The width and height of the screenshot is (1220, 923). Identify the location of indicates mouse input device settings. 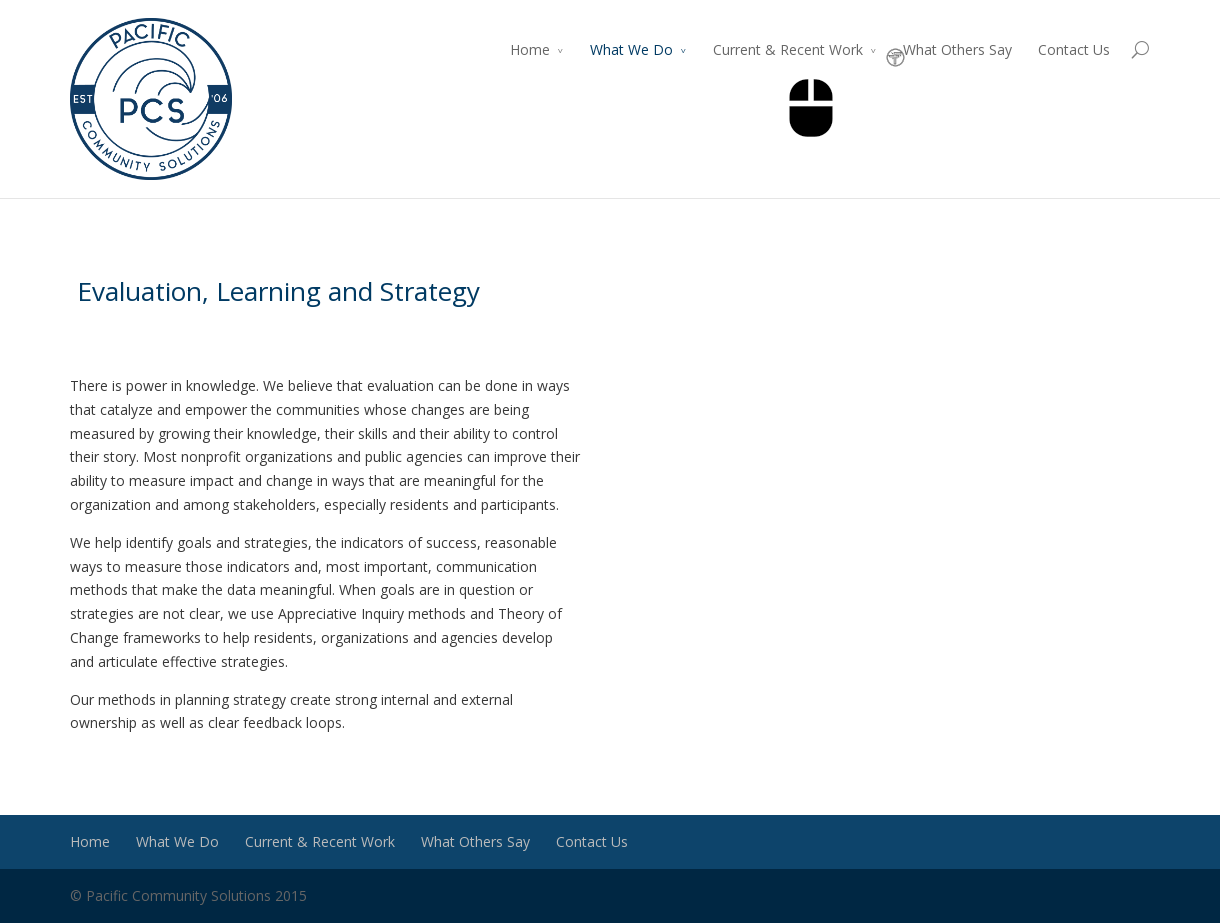
(811, 108).